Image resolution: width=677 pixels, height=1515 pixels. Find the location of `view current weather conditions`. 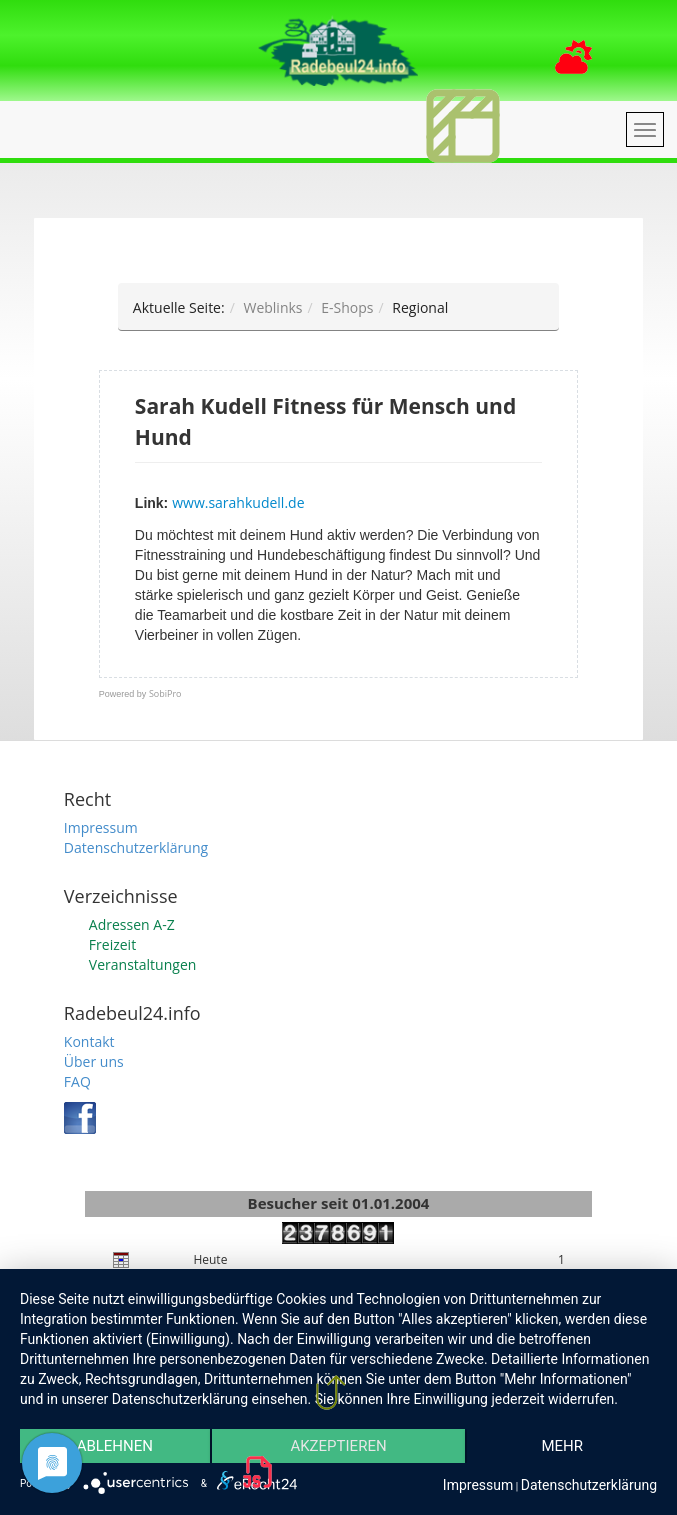

view current weather conditions is located at coordinates (573, 57).